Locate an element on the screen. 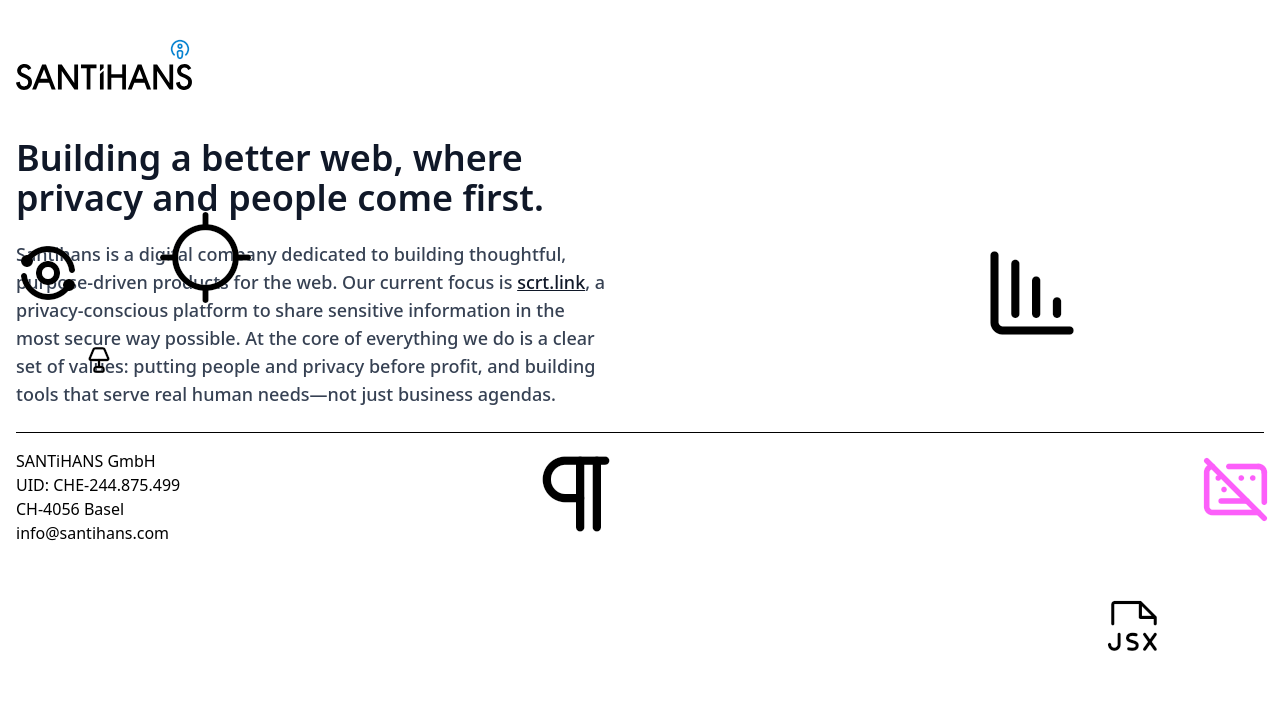  disable keyboard input is located at coordinates (1235, 489).